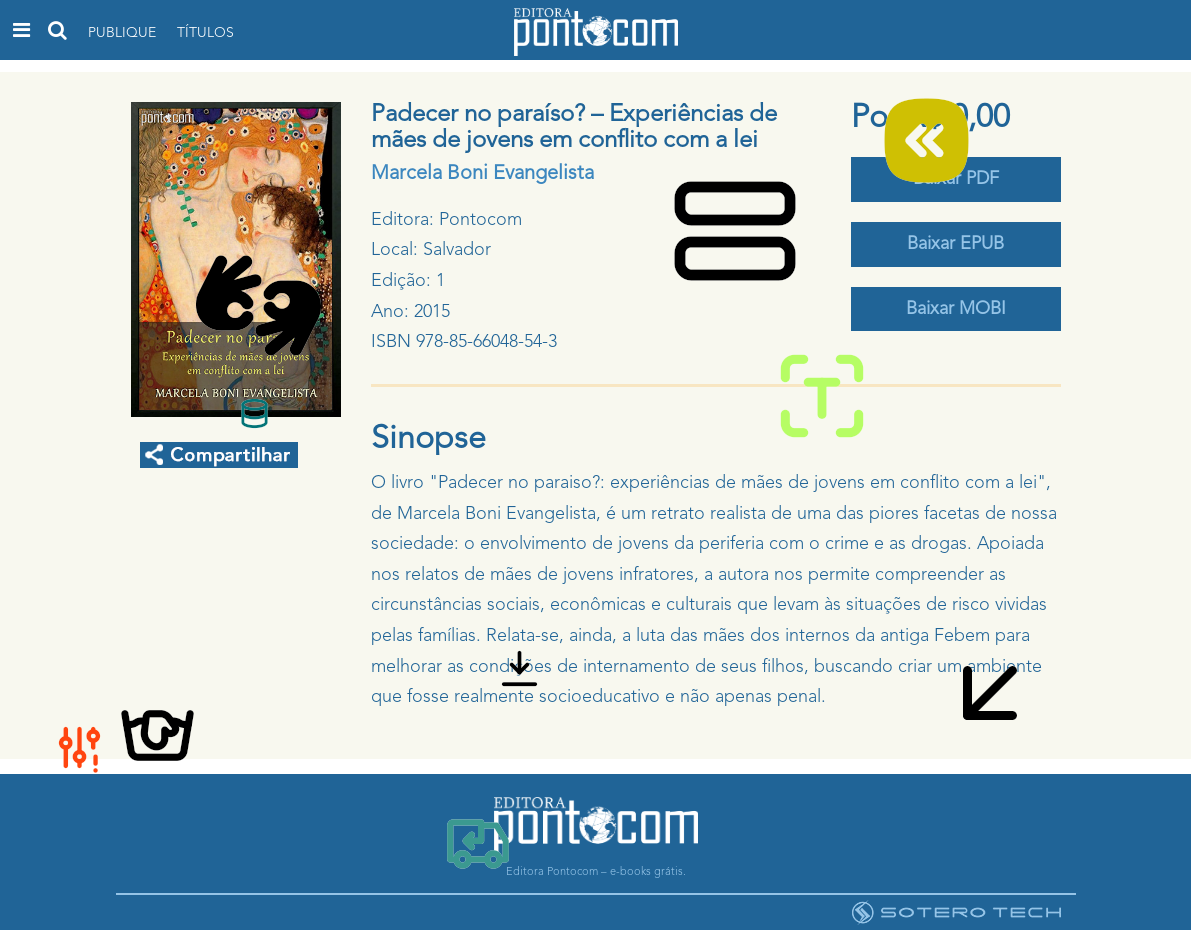  What do you see at coordinates (990, 693) in the screenshot?
I see `navigate to bottom-left corner` at bounding box center [990, 693].